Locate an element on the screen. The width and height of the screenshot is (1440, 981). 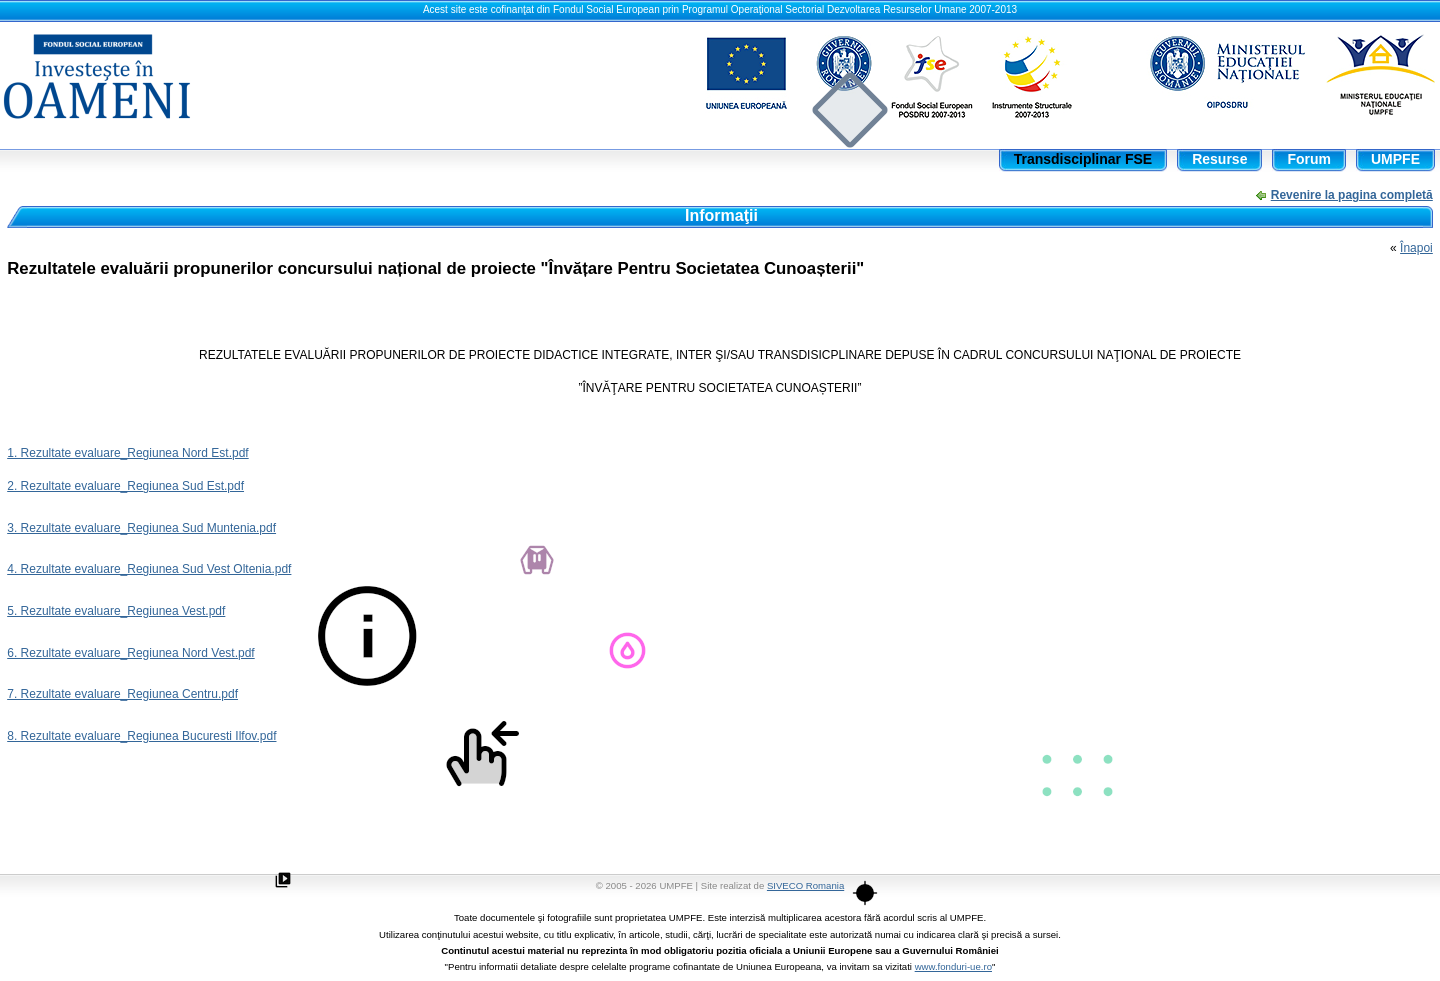
center map on current location is located at coordinates (865, 893).